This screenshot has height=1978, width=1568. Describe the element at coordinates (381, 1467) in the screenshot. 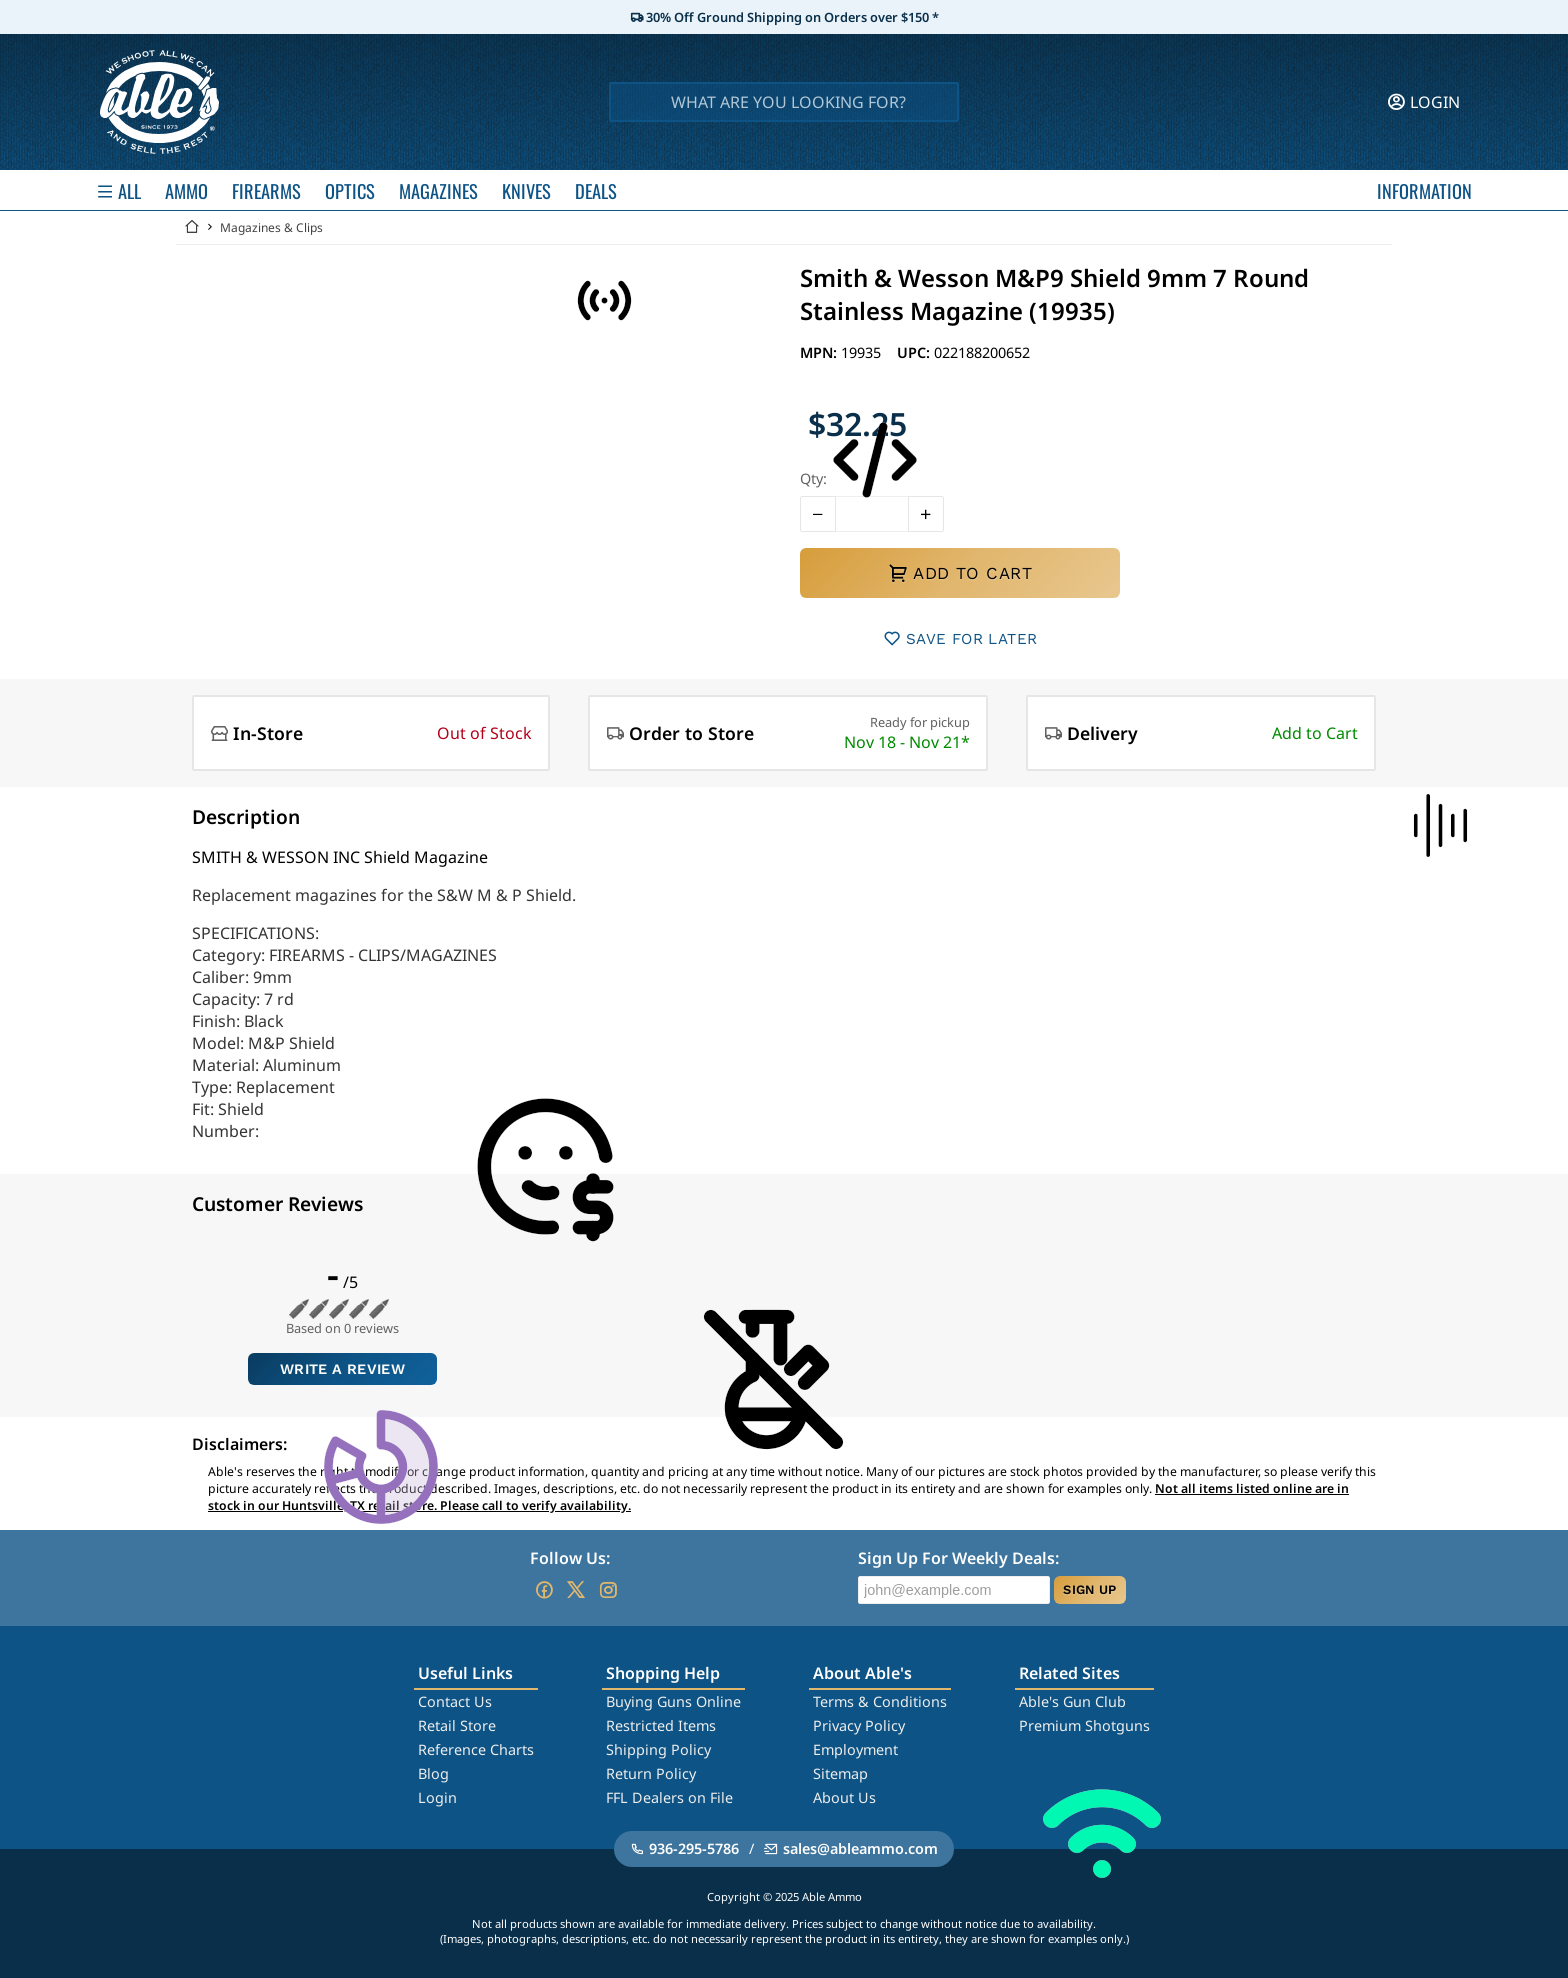

I see `view analytics breakdown` at that location.